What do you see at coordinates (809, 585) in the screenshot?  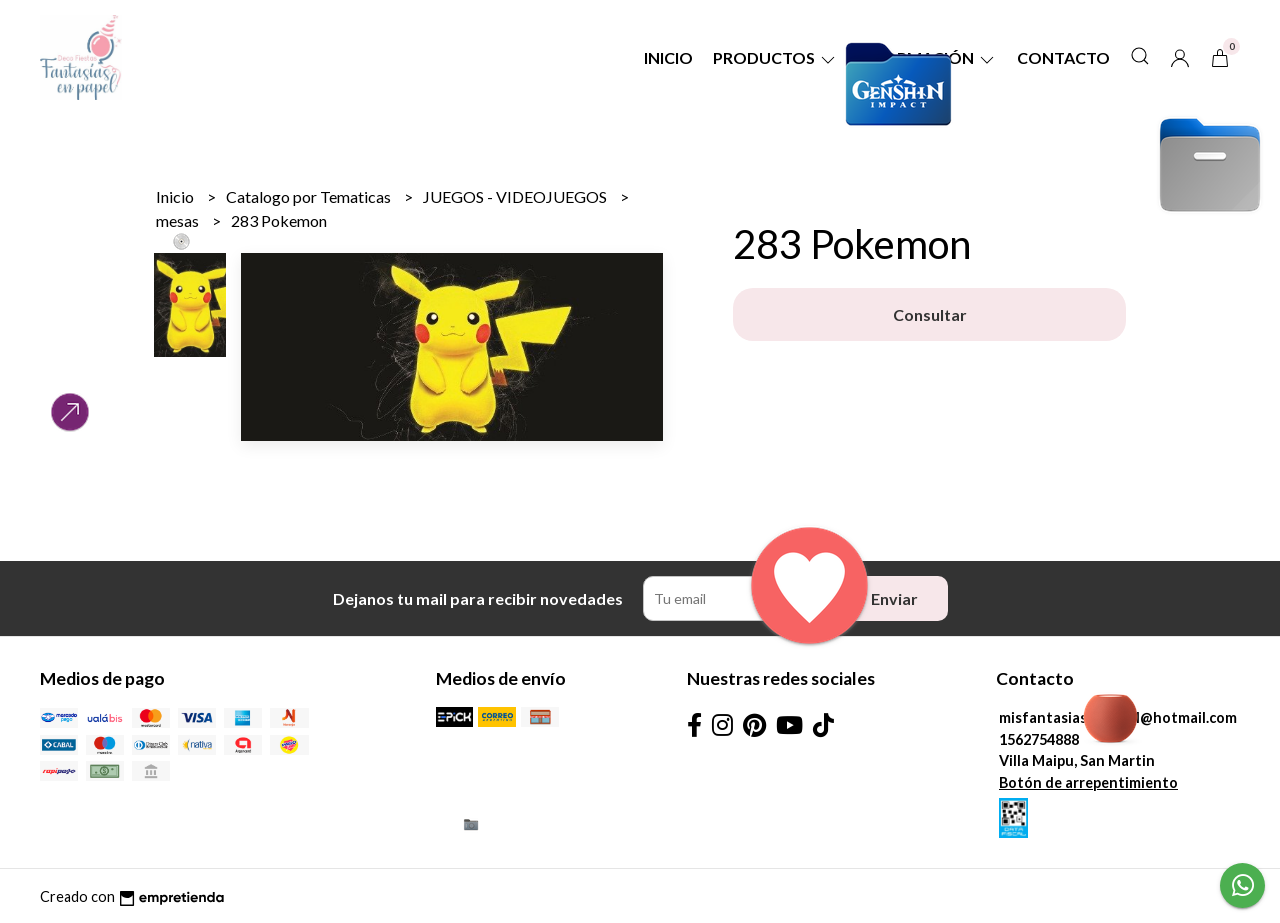 I see `mark item as favorite` at bounding box center [809, 585].